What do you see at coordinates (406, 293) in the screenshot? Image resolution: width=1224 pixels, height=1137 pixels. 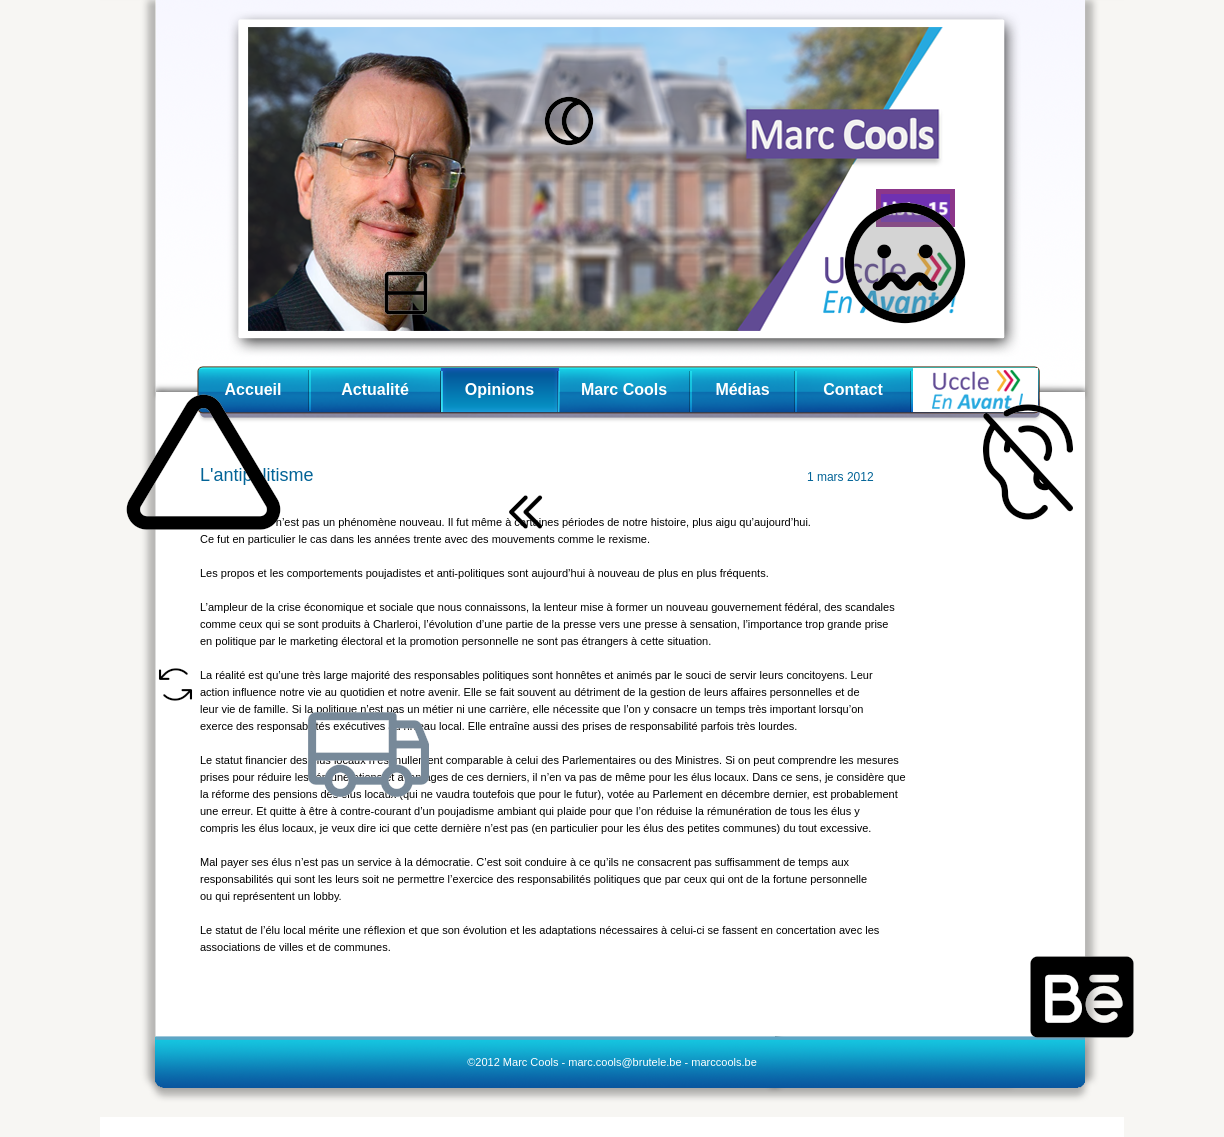 I see `split view horizontally` at bounding box center [406, 293].